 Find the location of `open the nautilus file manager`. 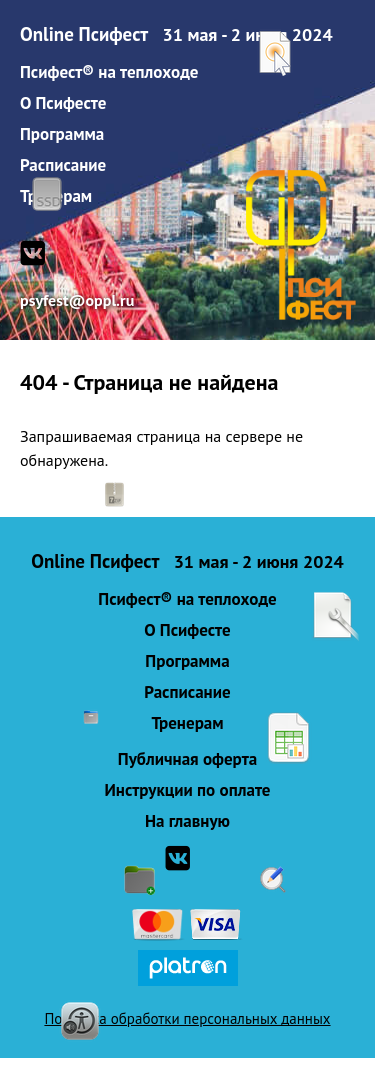

open the nautilus file manager is located at coordinates (91, 717).